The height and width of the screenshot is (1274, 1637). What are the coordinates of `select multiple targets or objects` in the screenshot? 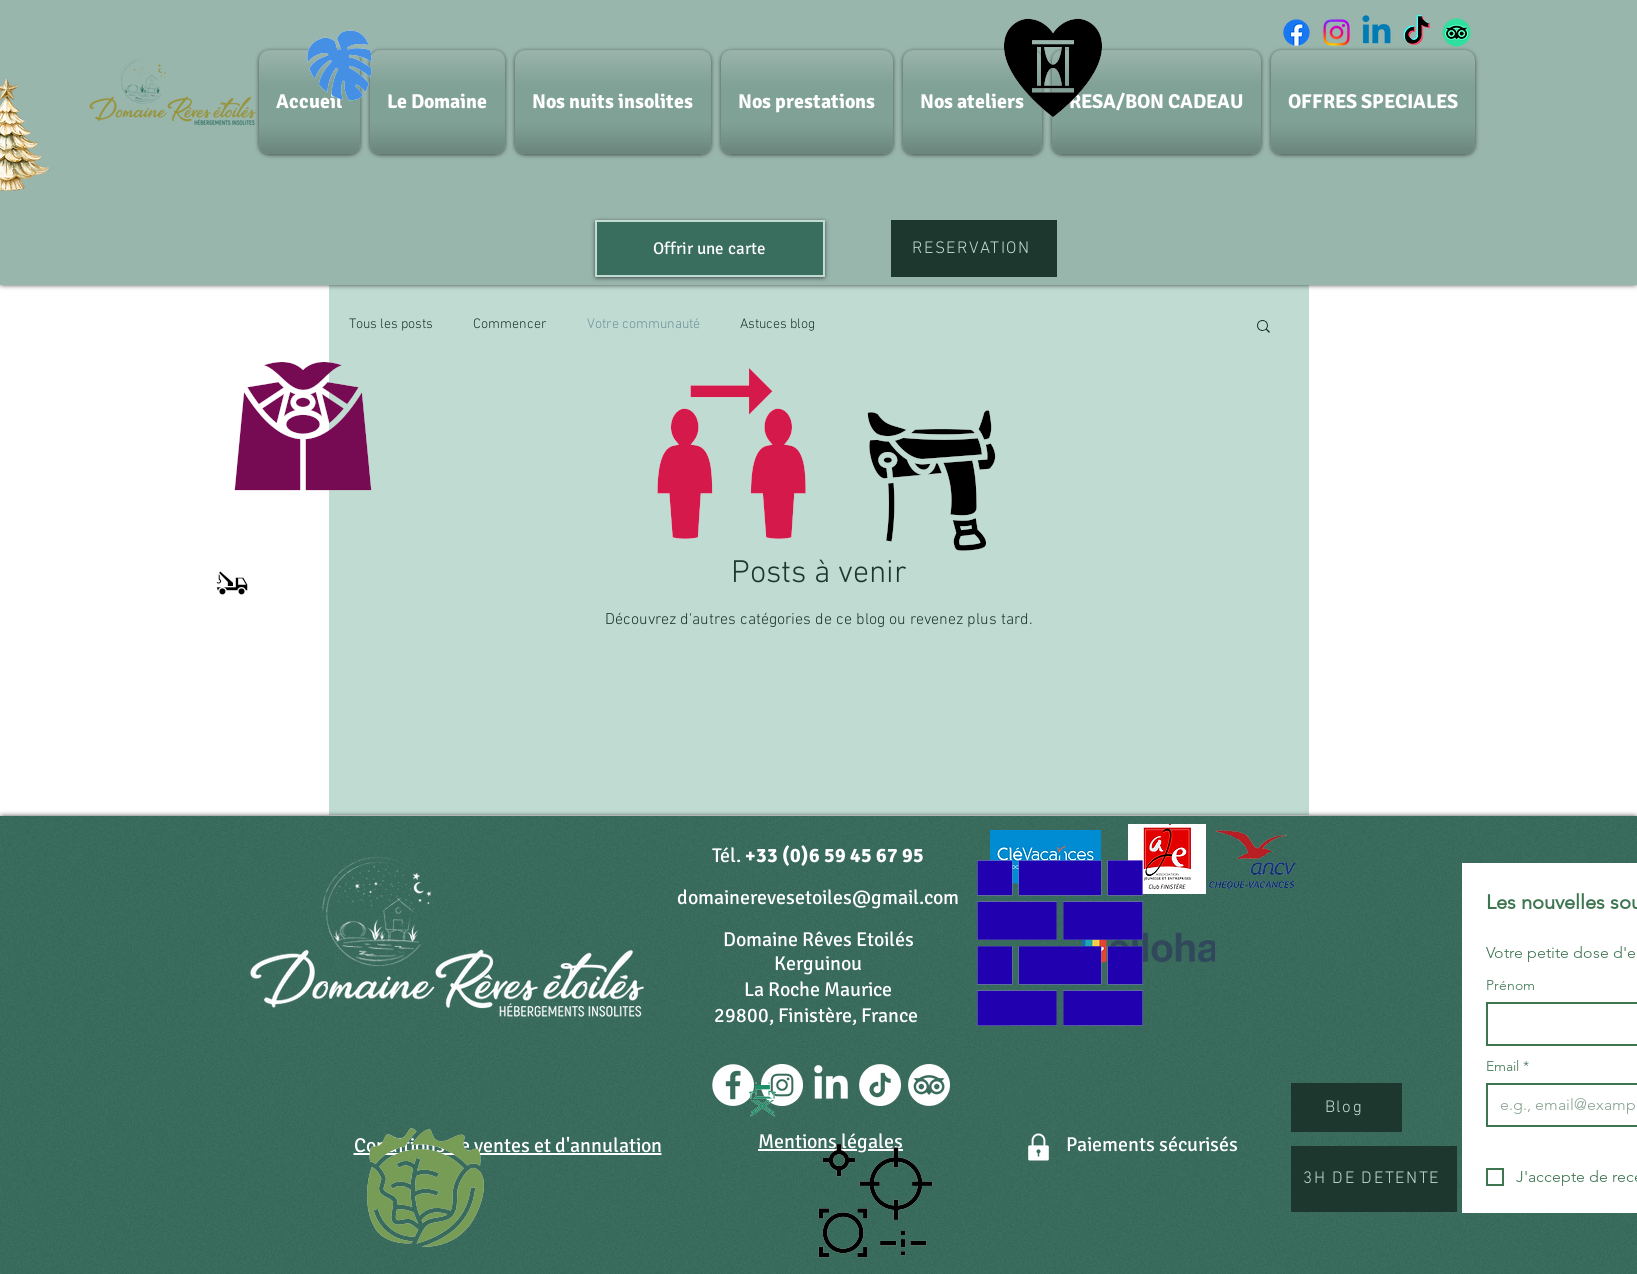 It's located at (872, 1200).